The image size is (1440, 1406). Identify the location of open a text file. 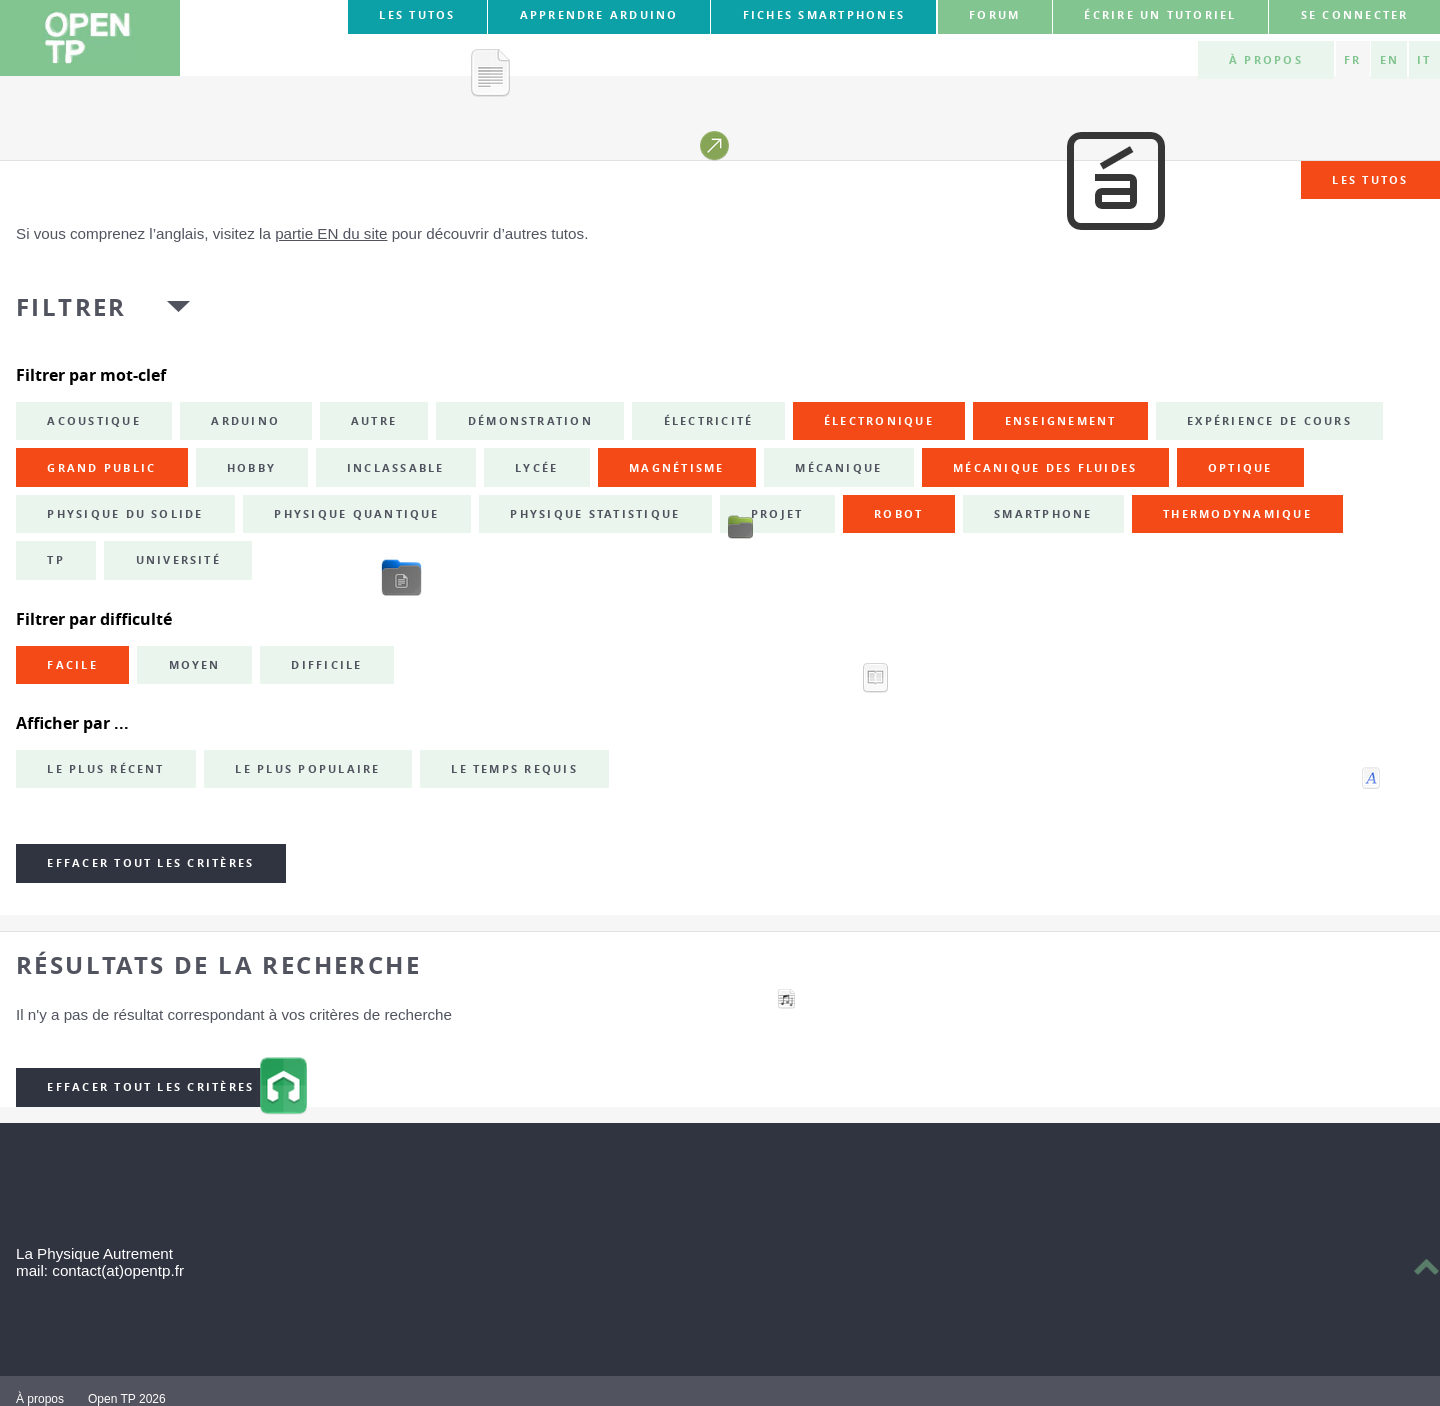
(490, 72).